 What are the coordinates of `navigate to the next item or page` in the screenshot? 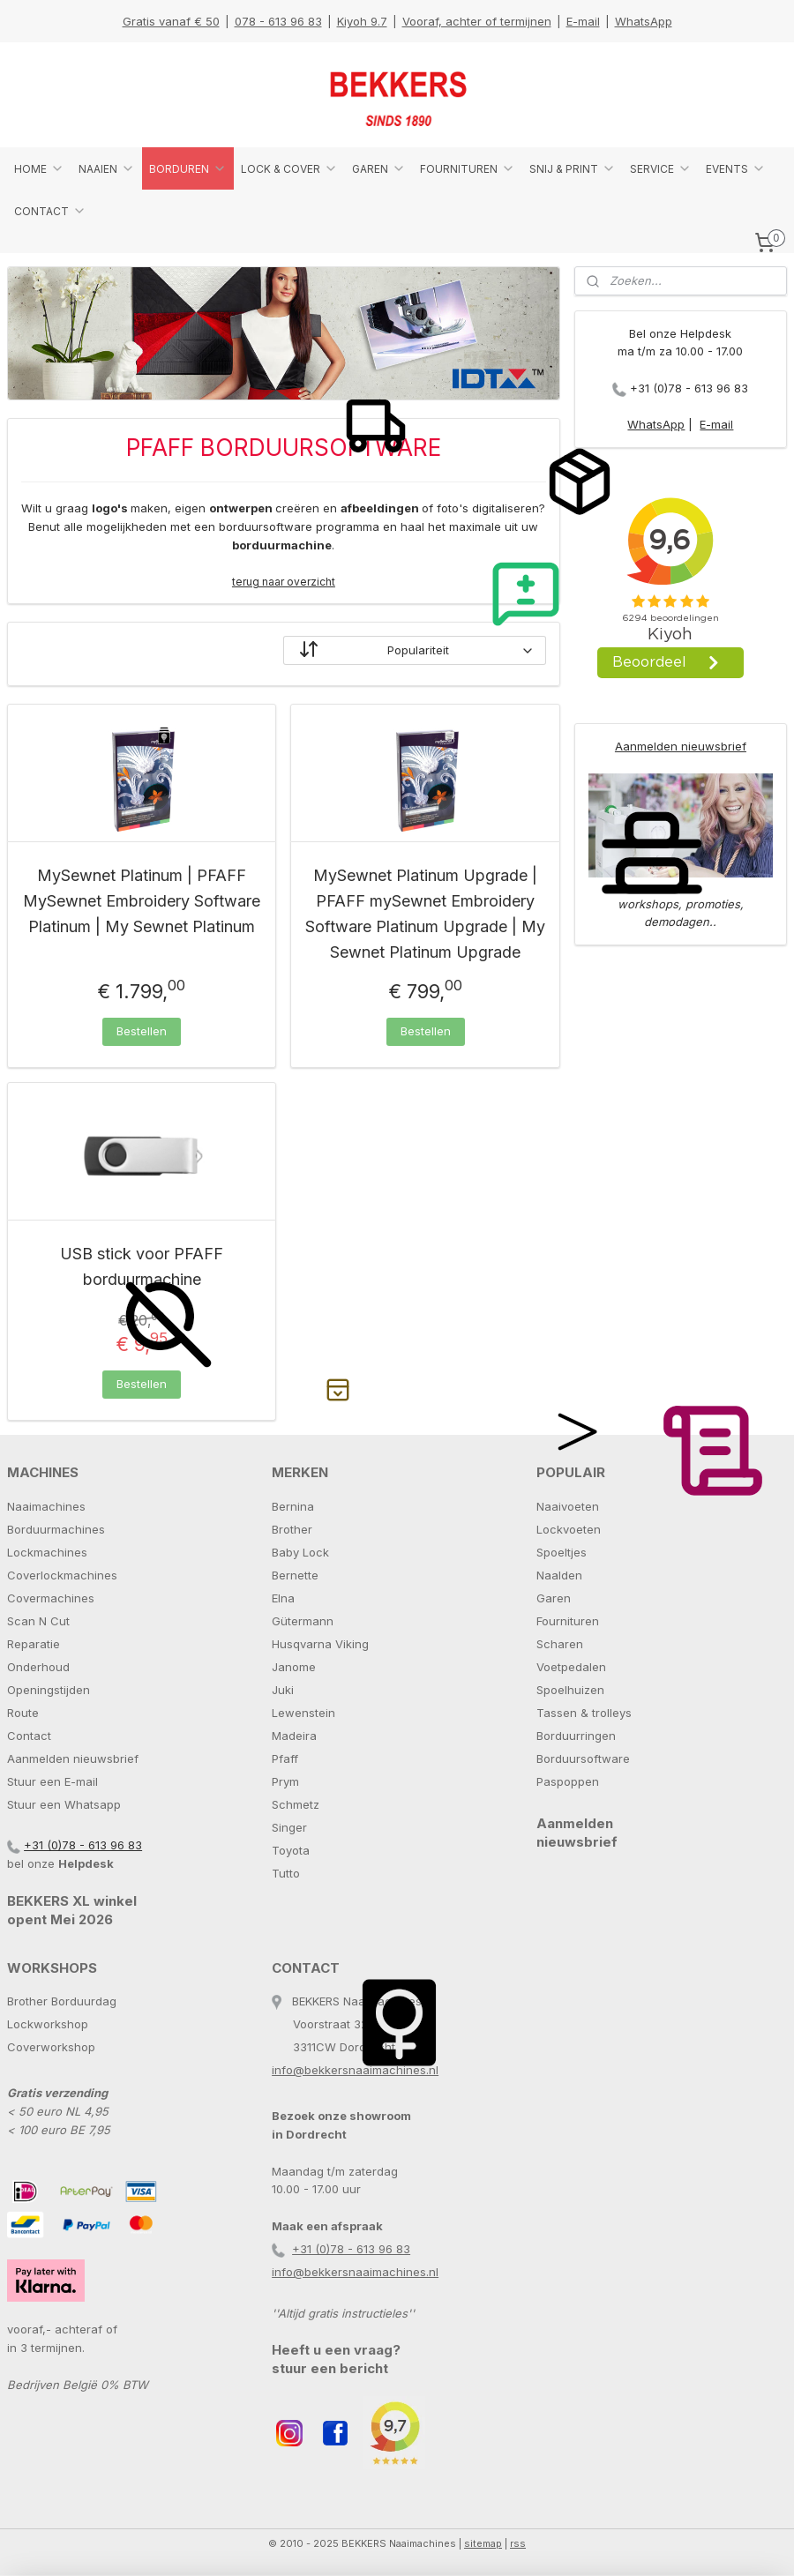 It's located at (574, 1431).